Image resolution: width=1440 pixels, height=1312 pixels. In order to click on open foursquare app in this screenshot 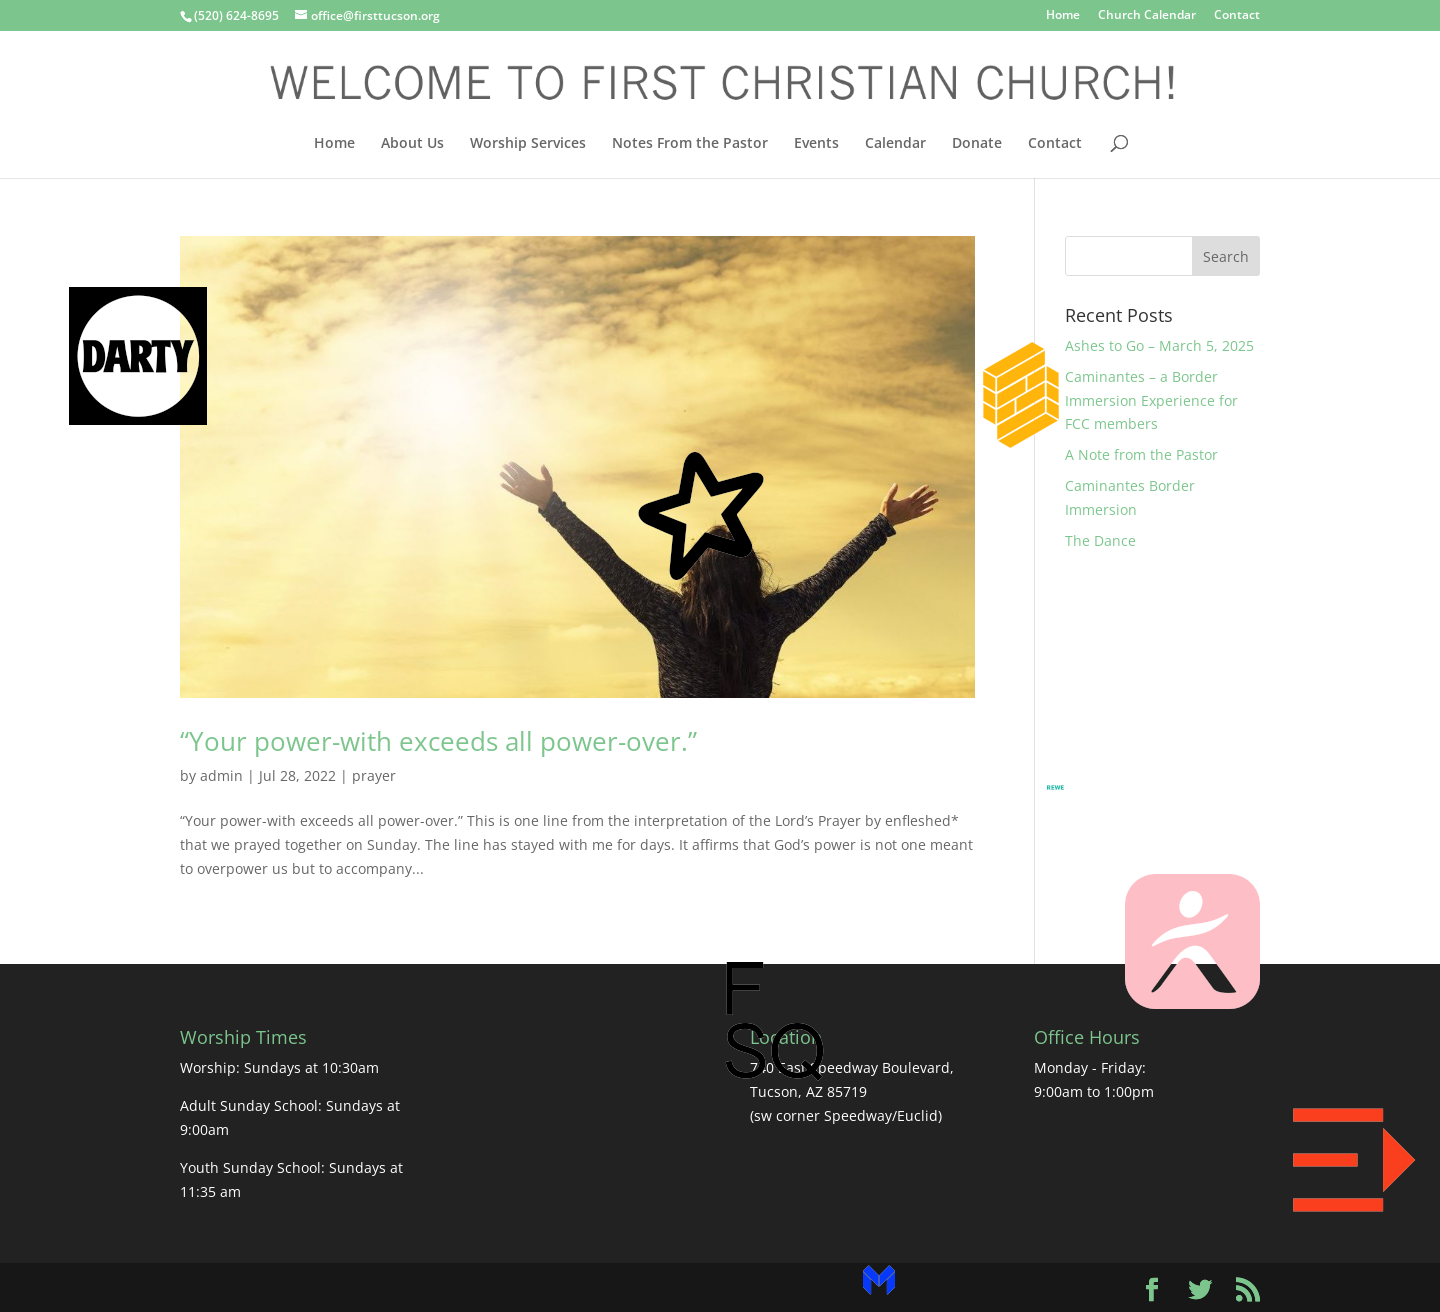, I will do `click(774, 1021)`.